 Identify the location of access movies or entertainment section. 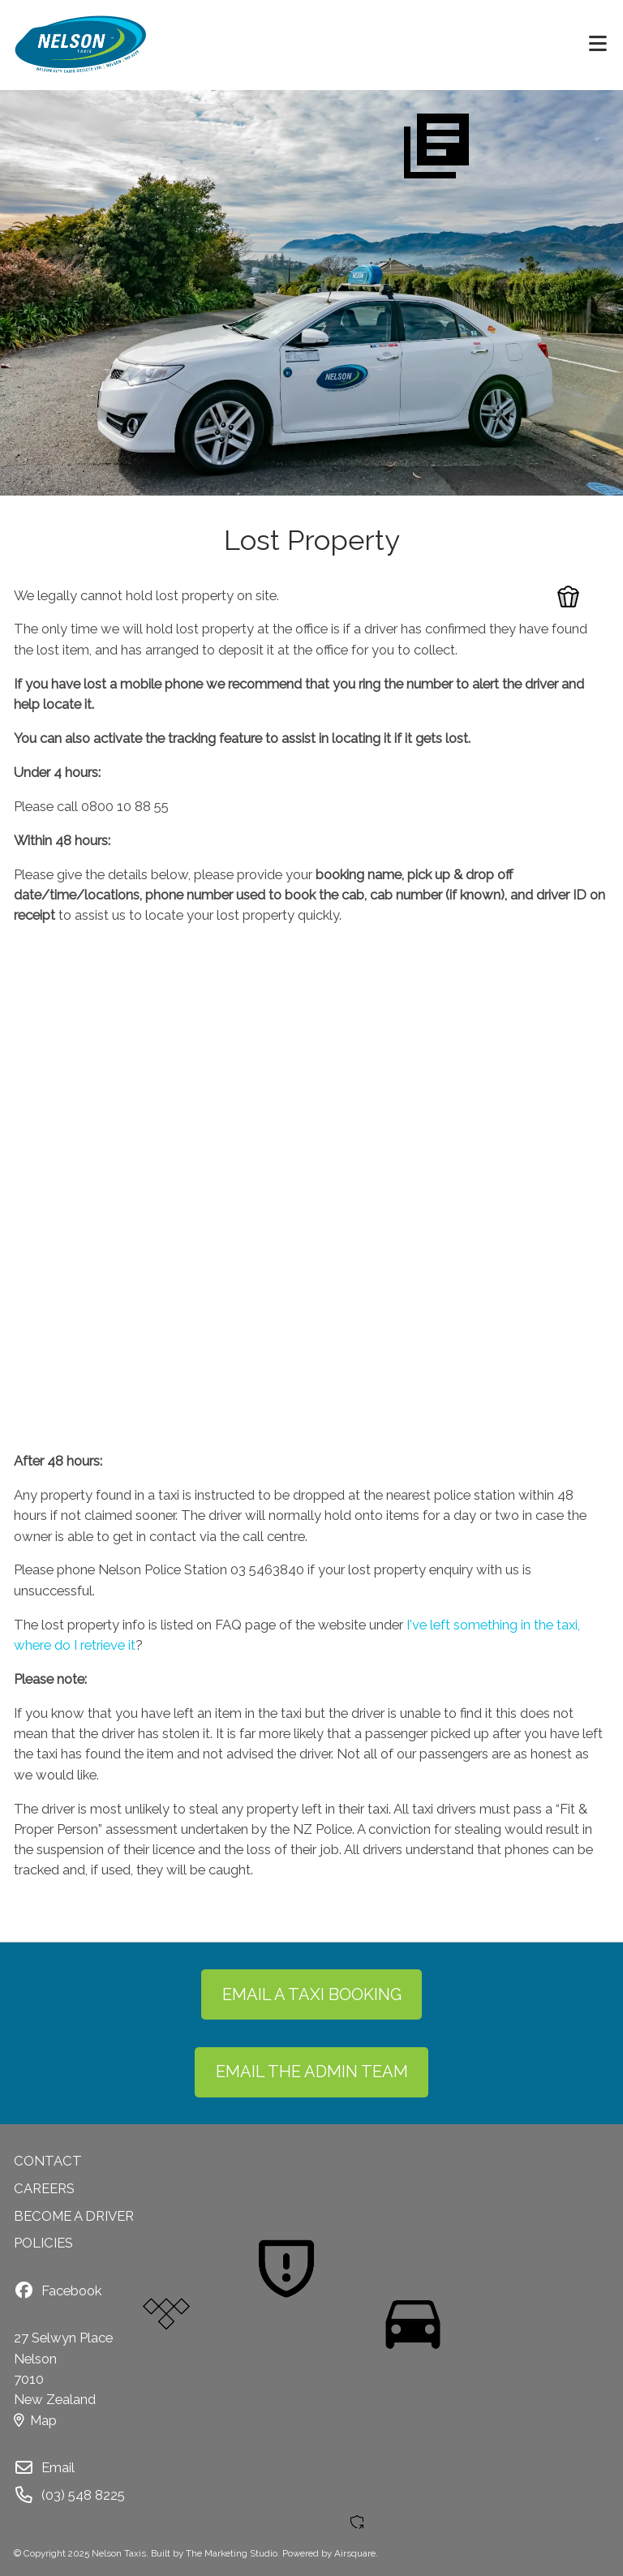
(568, 597).